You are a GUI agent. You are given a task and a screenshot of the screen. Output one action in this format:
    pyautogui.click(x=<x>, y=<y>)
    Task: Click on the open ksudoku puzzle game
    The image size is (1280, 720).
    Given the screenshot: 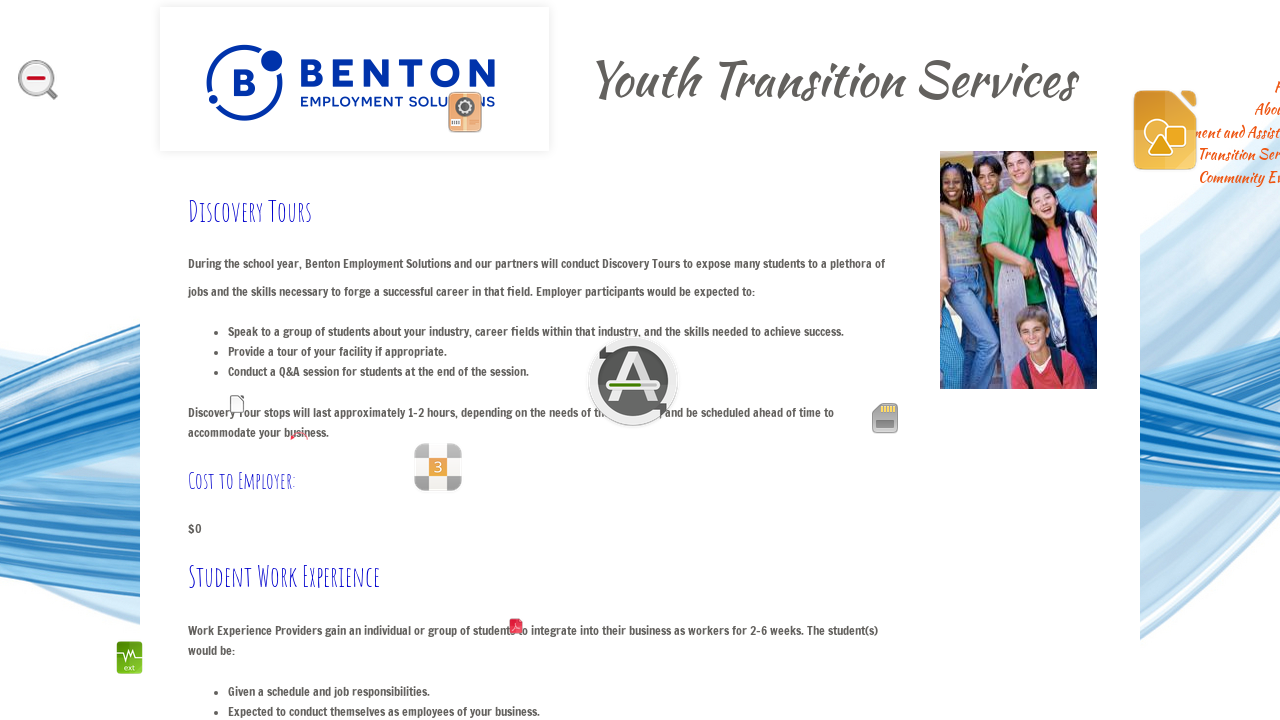 What is the action you would take?
    pyautogui.click(x=438, y=467)
    